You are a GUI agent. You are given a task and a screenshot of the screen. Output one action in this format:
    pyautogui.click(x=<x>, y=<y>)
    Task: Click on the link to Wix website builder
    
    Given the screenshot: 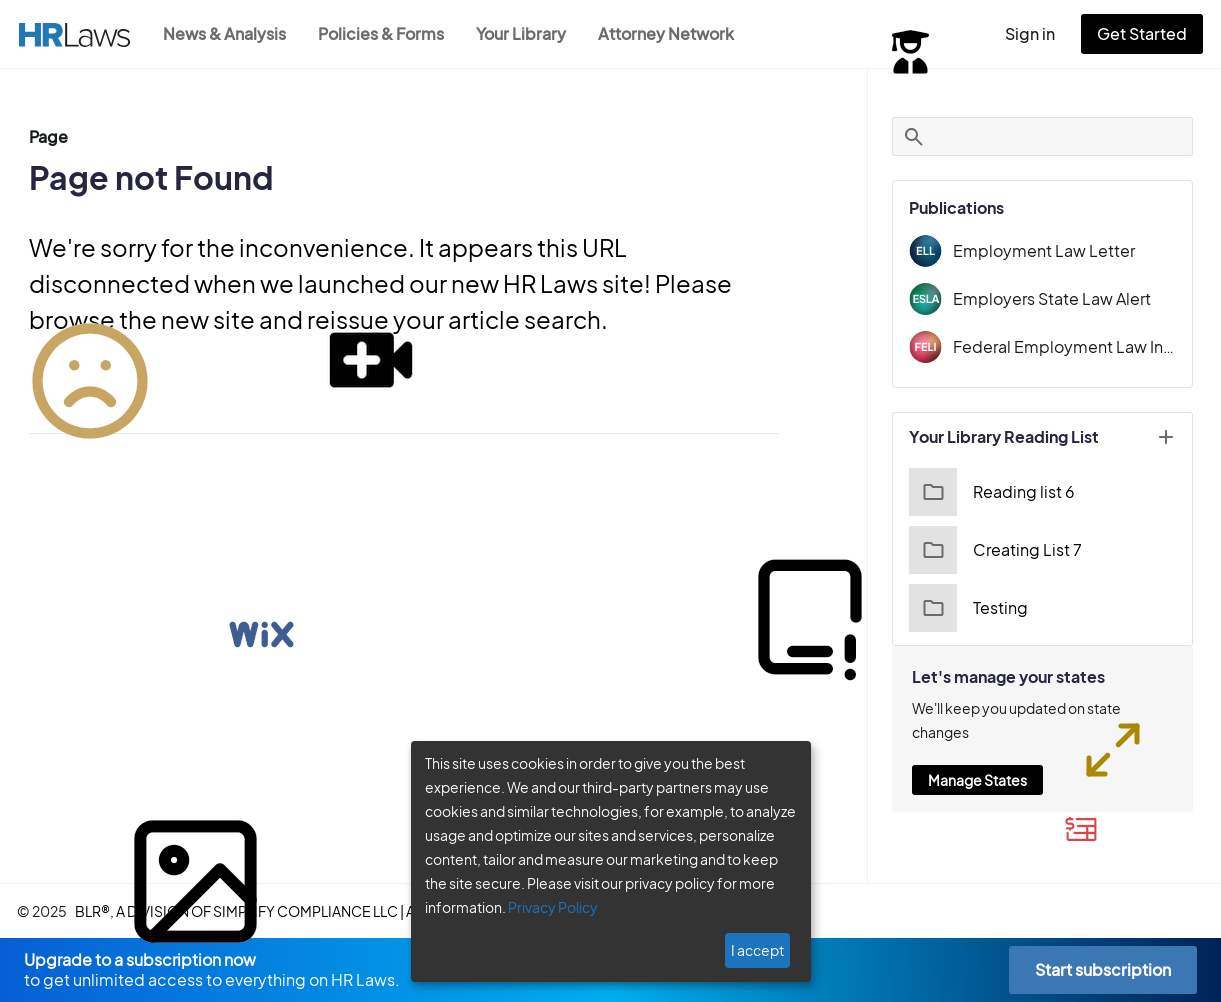 What is the action you would take?
    pyautogui.click(x=261, y=634)
    